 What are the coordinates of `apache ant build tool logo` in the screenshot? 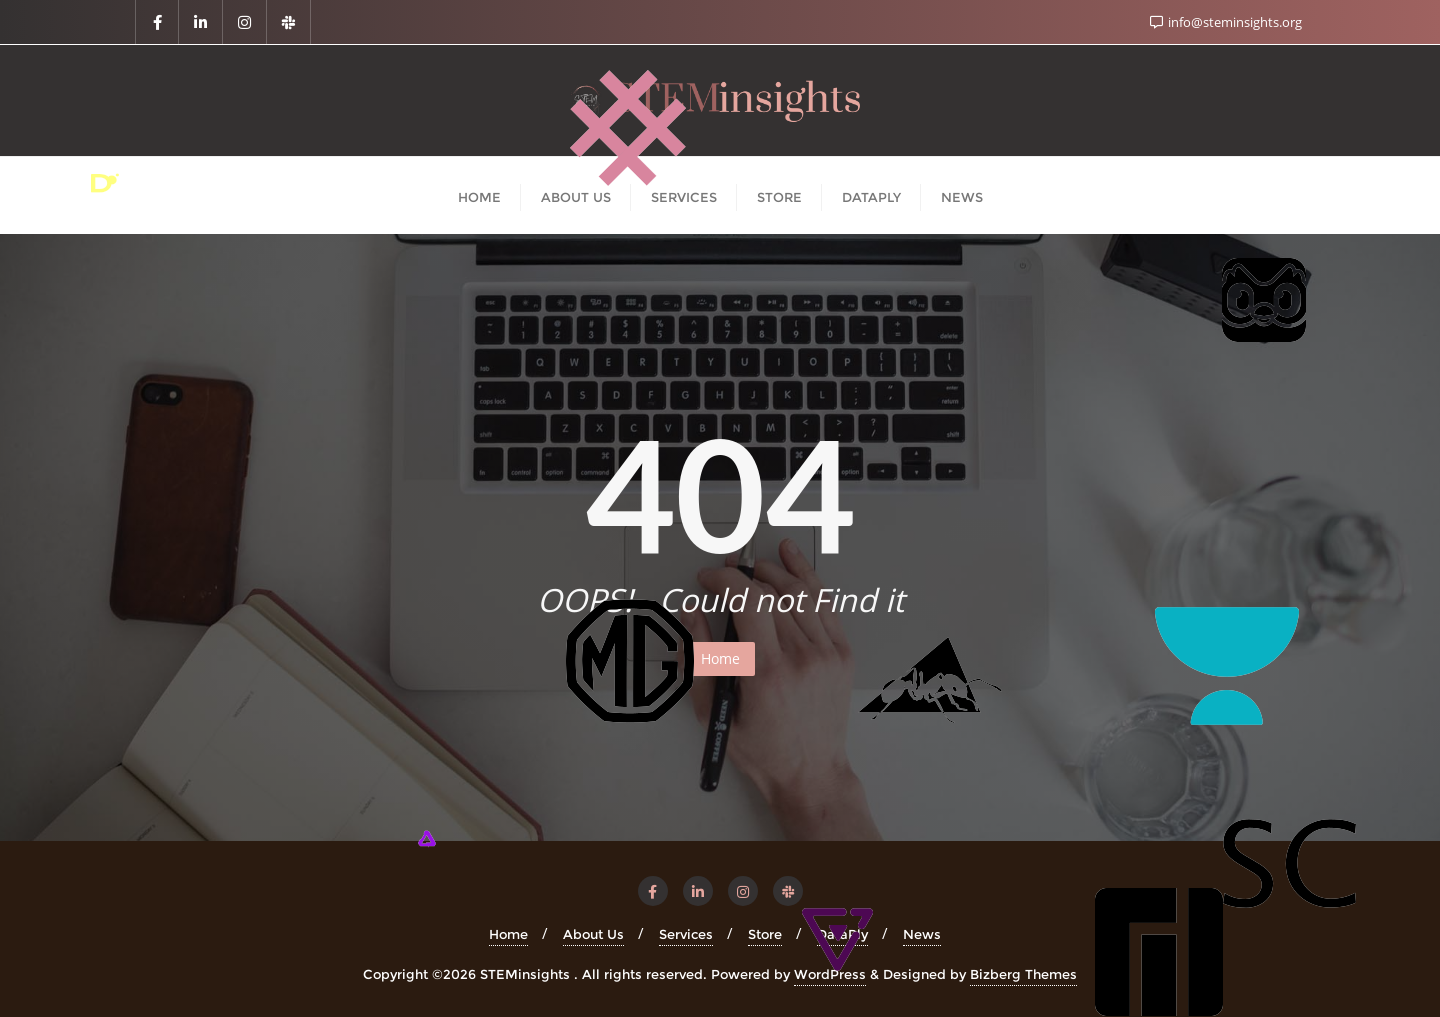 It's located at (930, 680).